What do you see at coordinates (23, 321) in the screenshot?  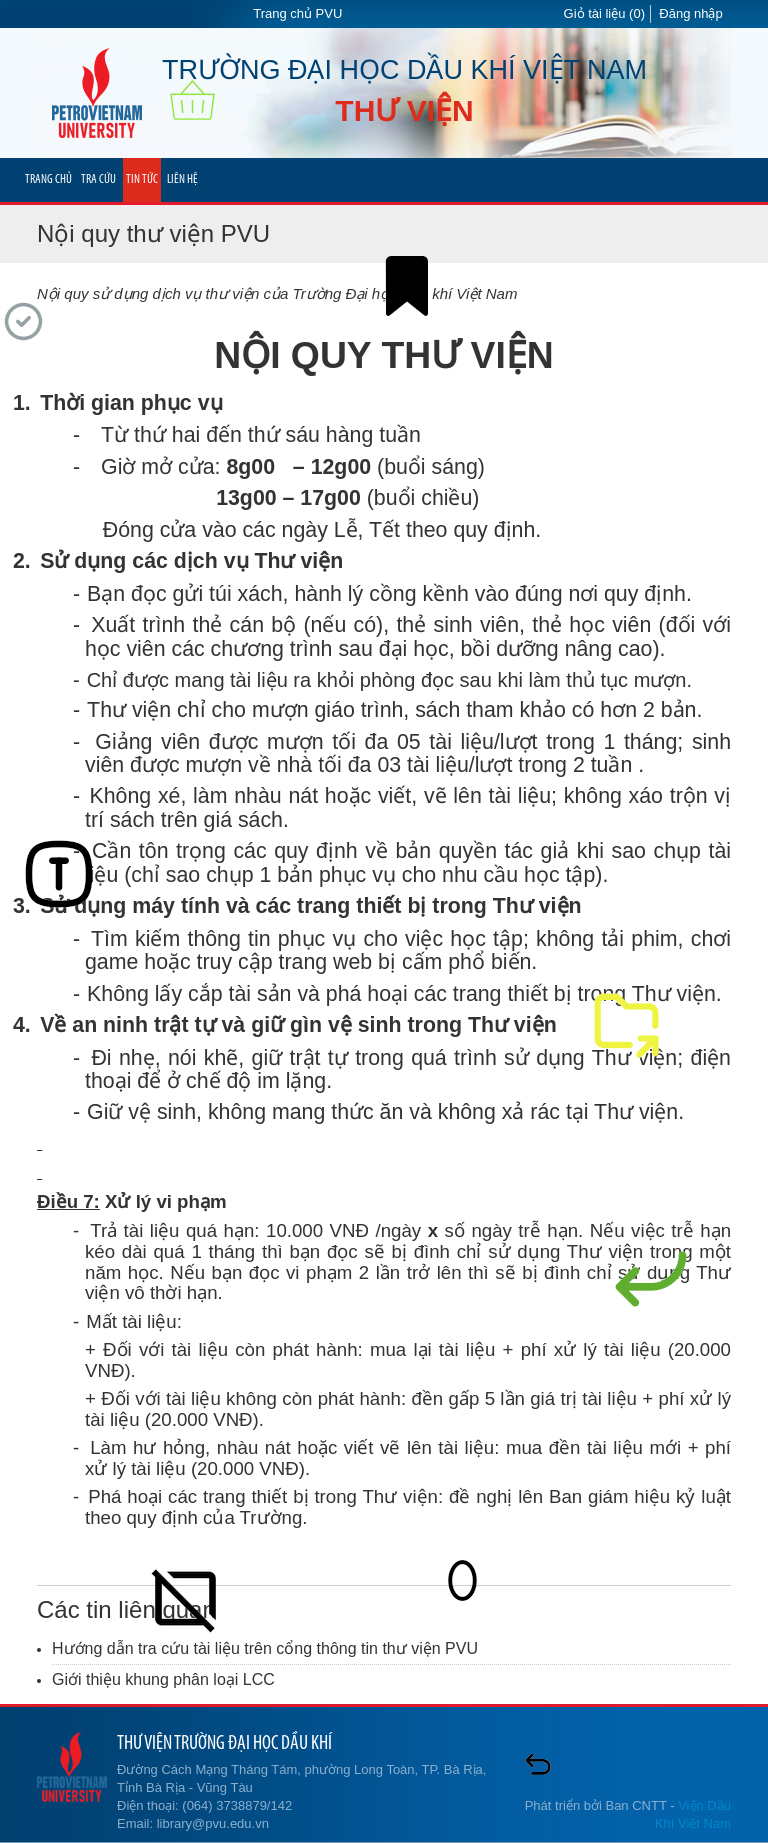 I see `indicates a completed or successful action` at bounding box center [23, 321].